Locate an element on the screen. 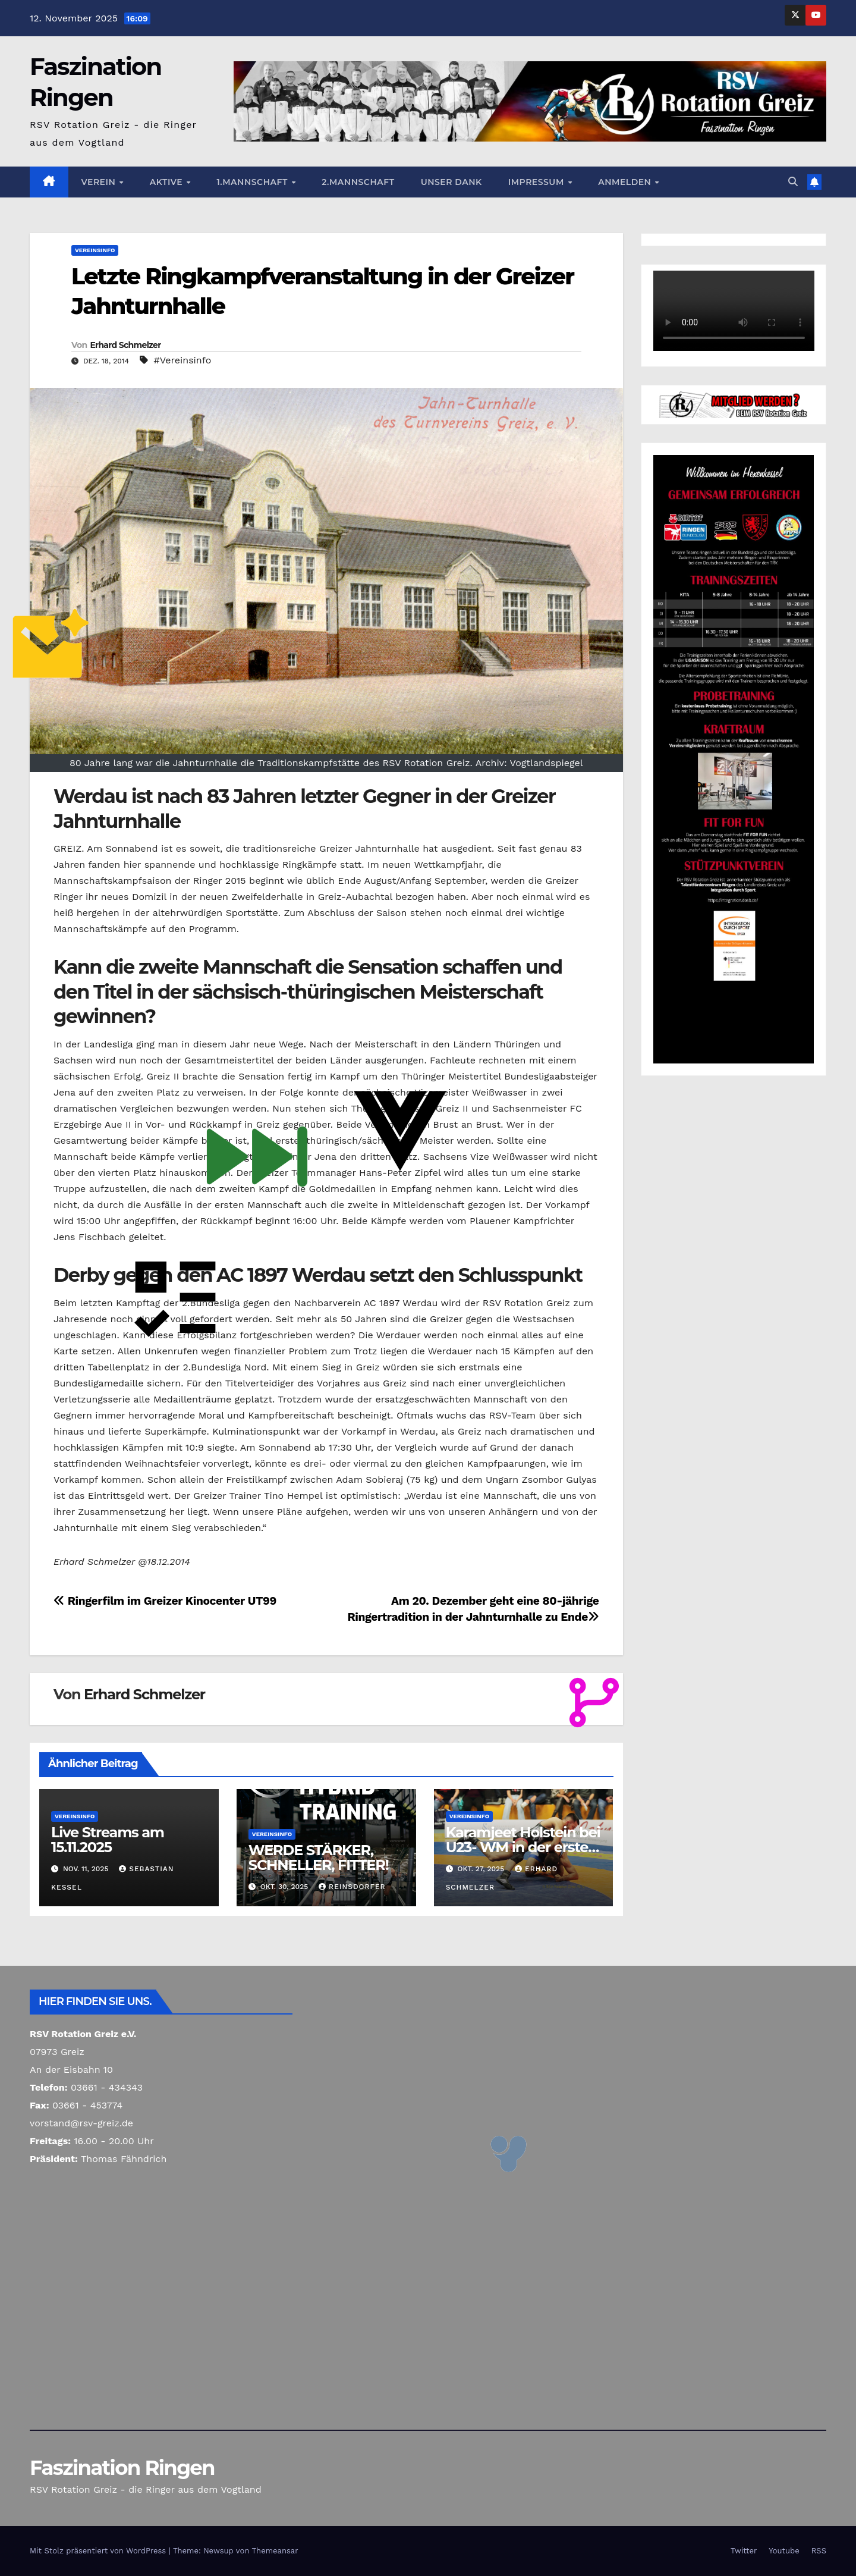 The image size is (856, 2576). open the YOLO anonymous messaging app is located at coordinates (508, 2154).